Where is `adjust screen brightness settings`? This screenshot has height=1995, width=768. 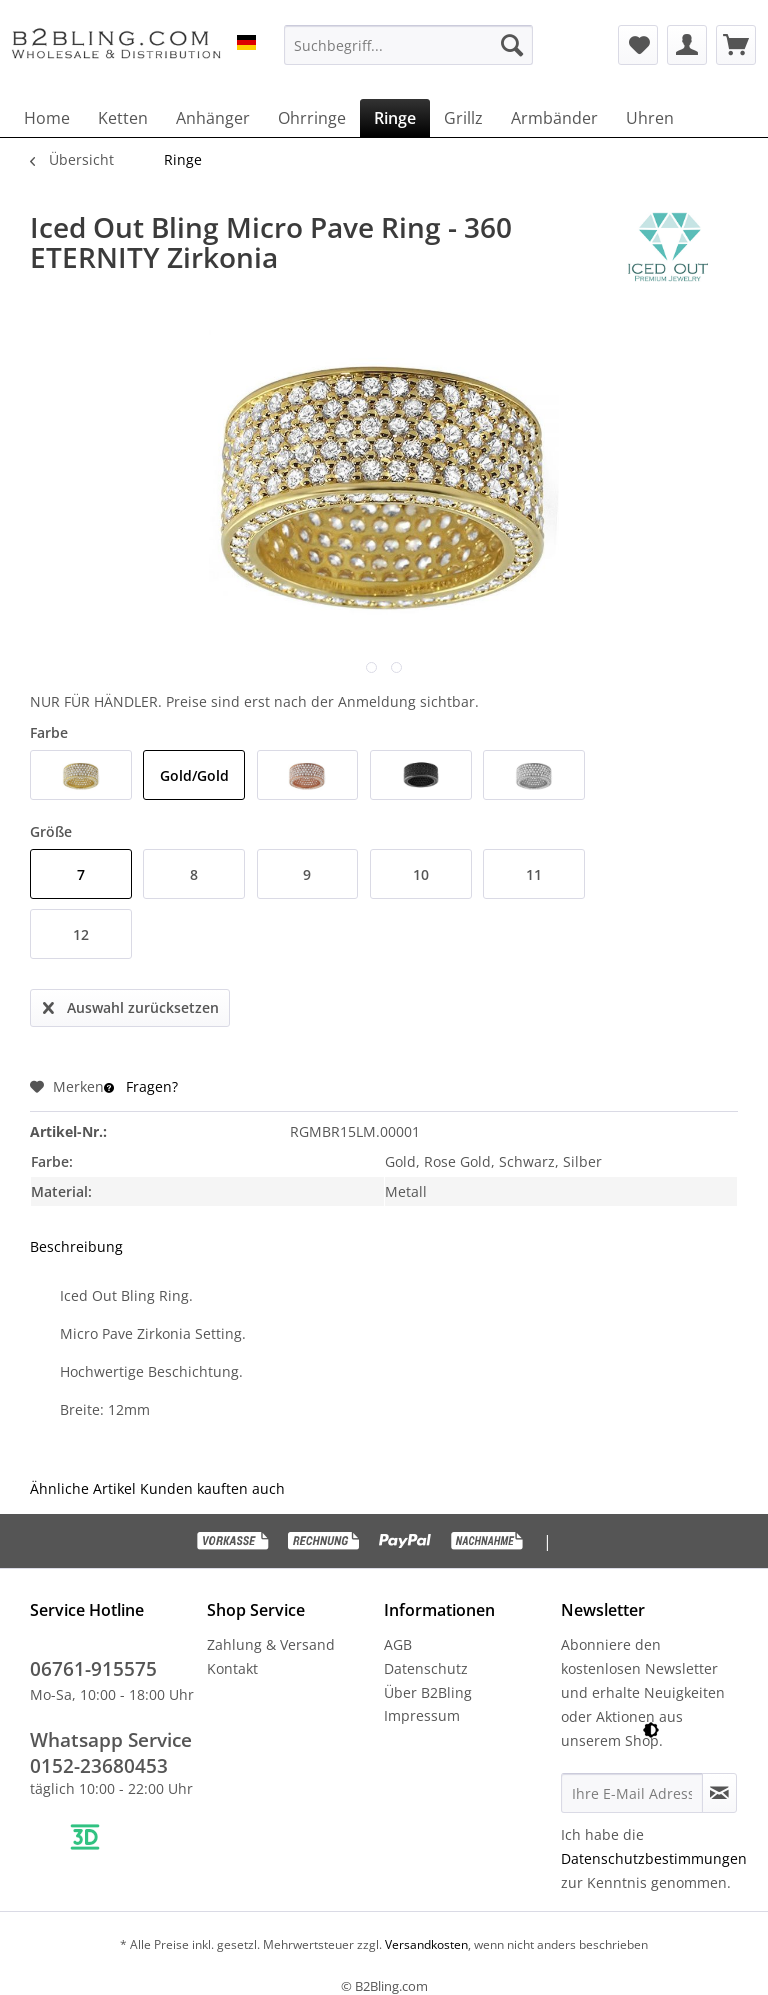 adjust screen brightness settings is located at coordinates (651, 1730).